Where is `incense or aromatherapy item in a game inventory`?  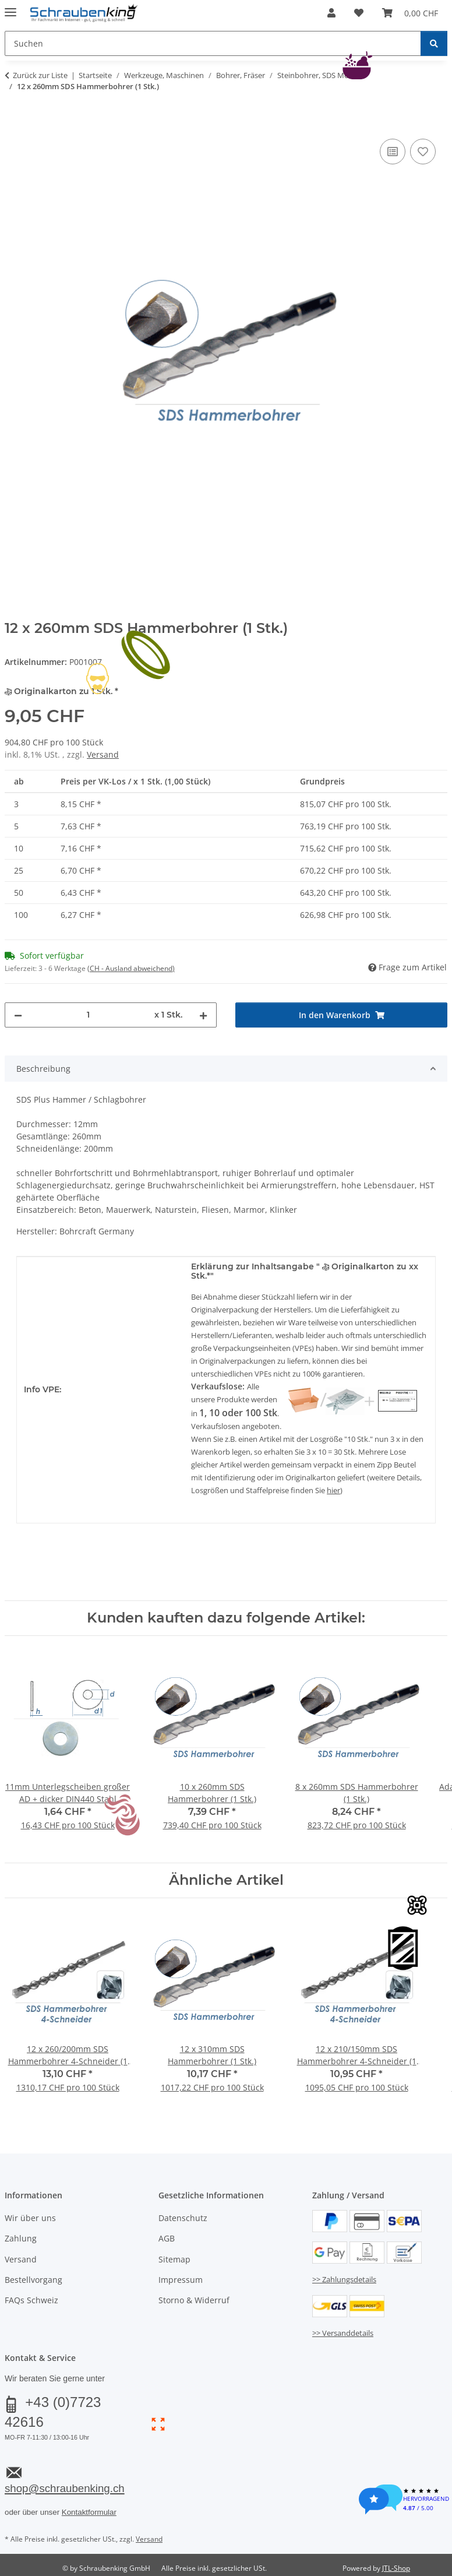 incense or aromatherapy item in a game inventory is located at coordinates (123, 1815).